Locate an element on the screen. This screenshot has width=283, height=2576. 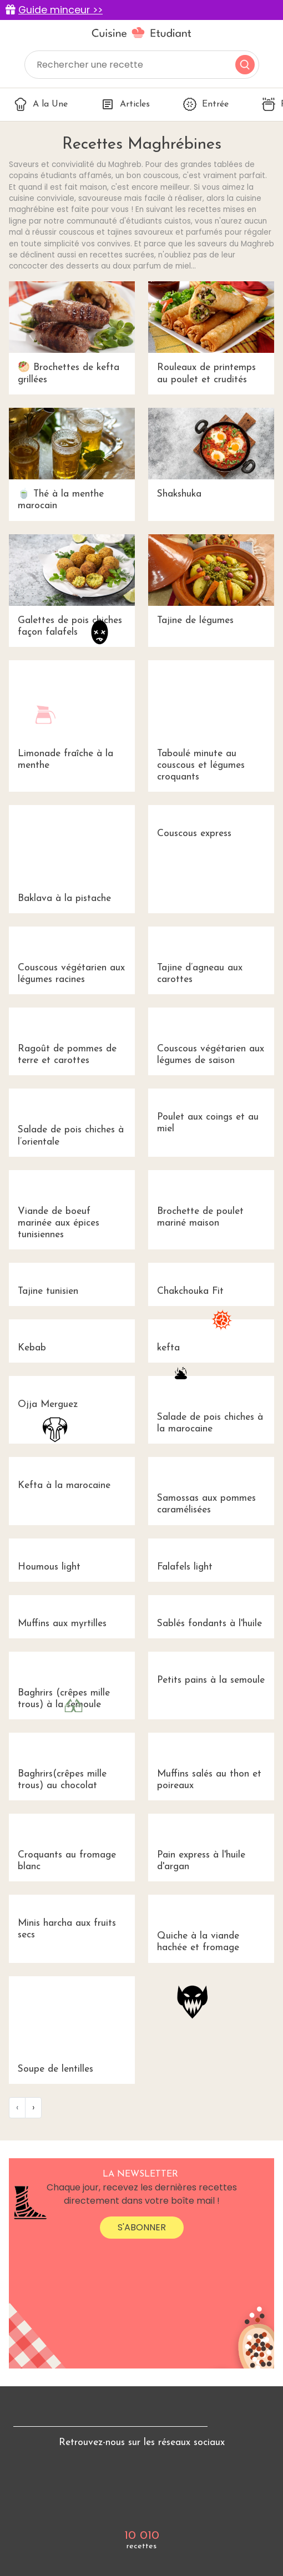
access demon or boss enemy profile is located at coordinates (55, 1430).